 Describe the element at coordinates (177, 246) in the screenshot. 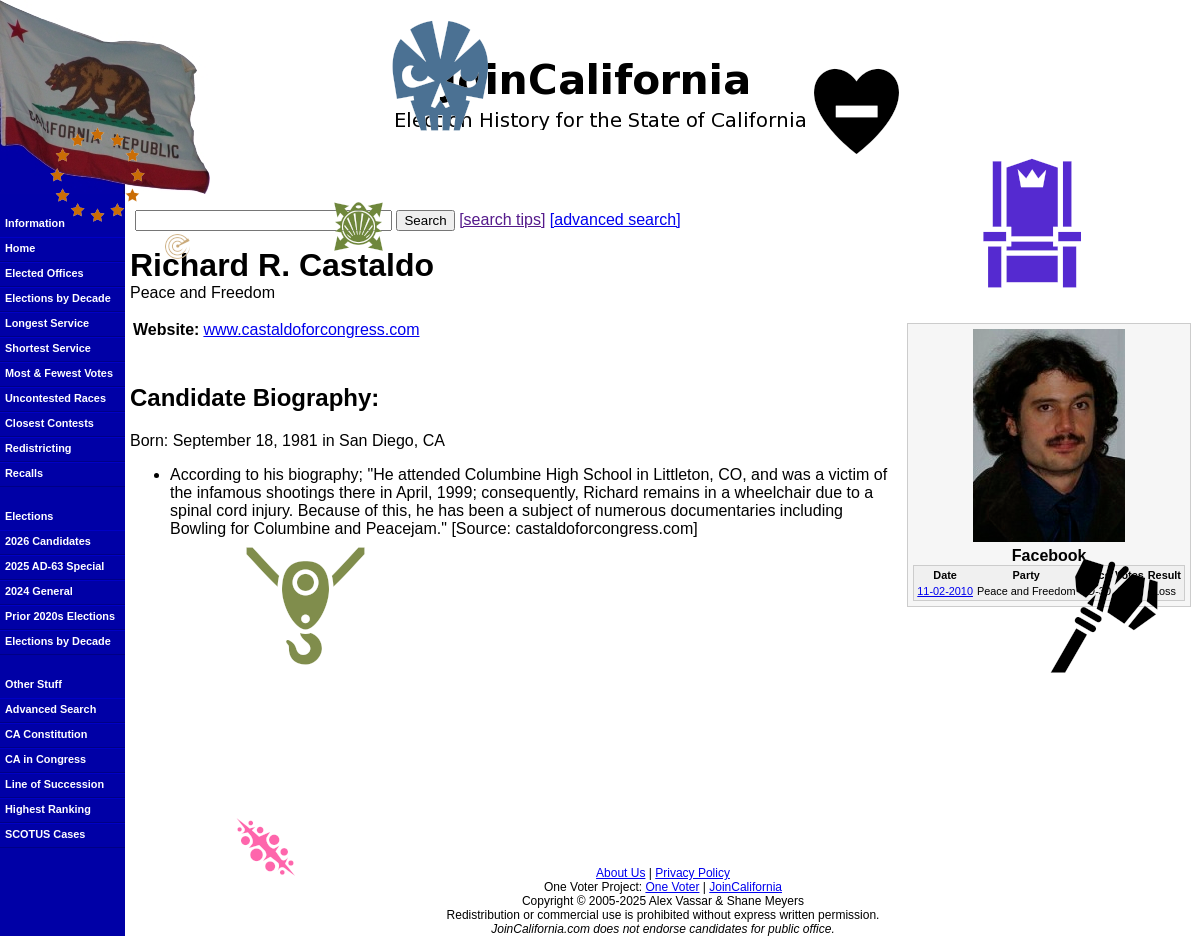

I see `scan for nearby objects or enemies` at that location.